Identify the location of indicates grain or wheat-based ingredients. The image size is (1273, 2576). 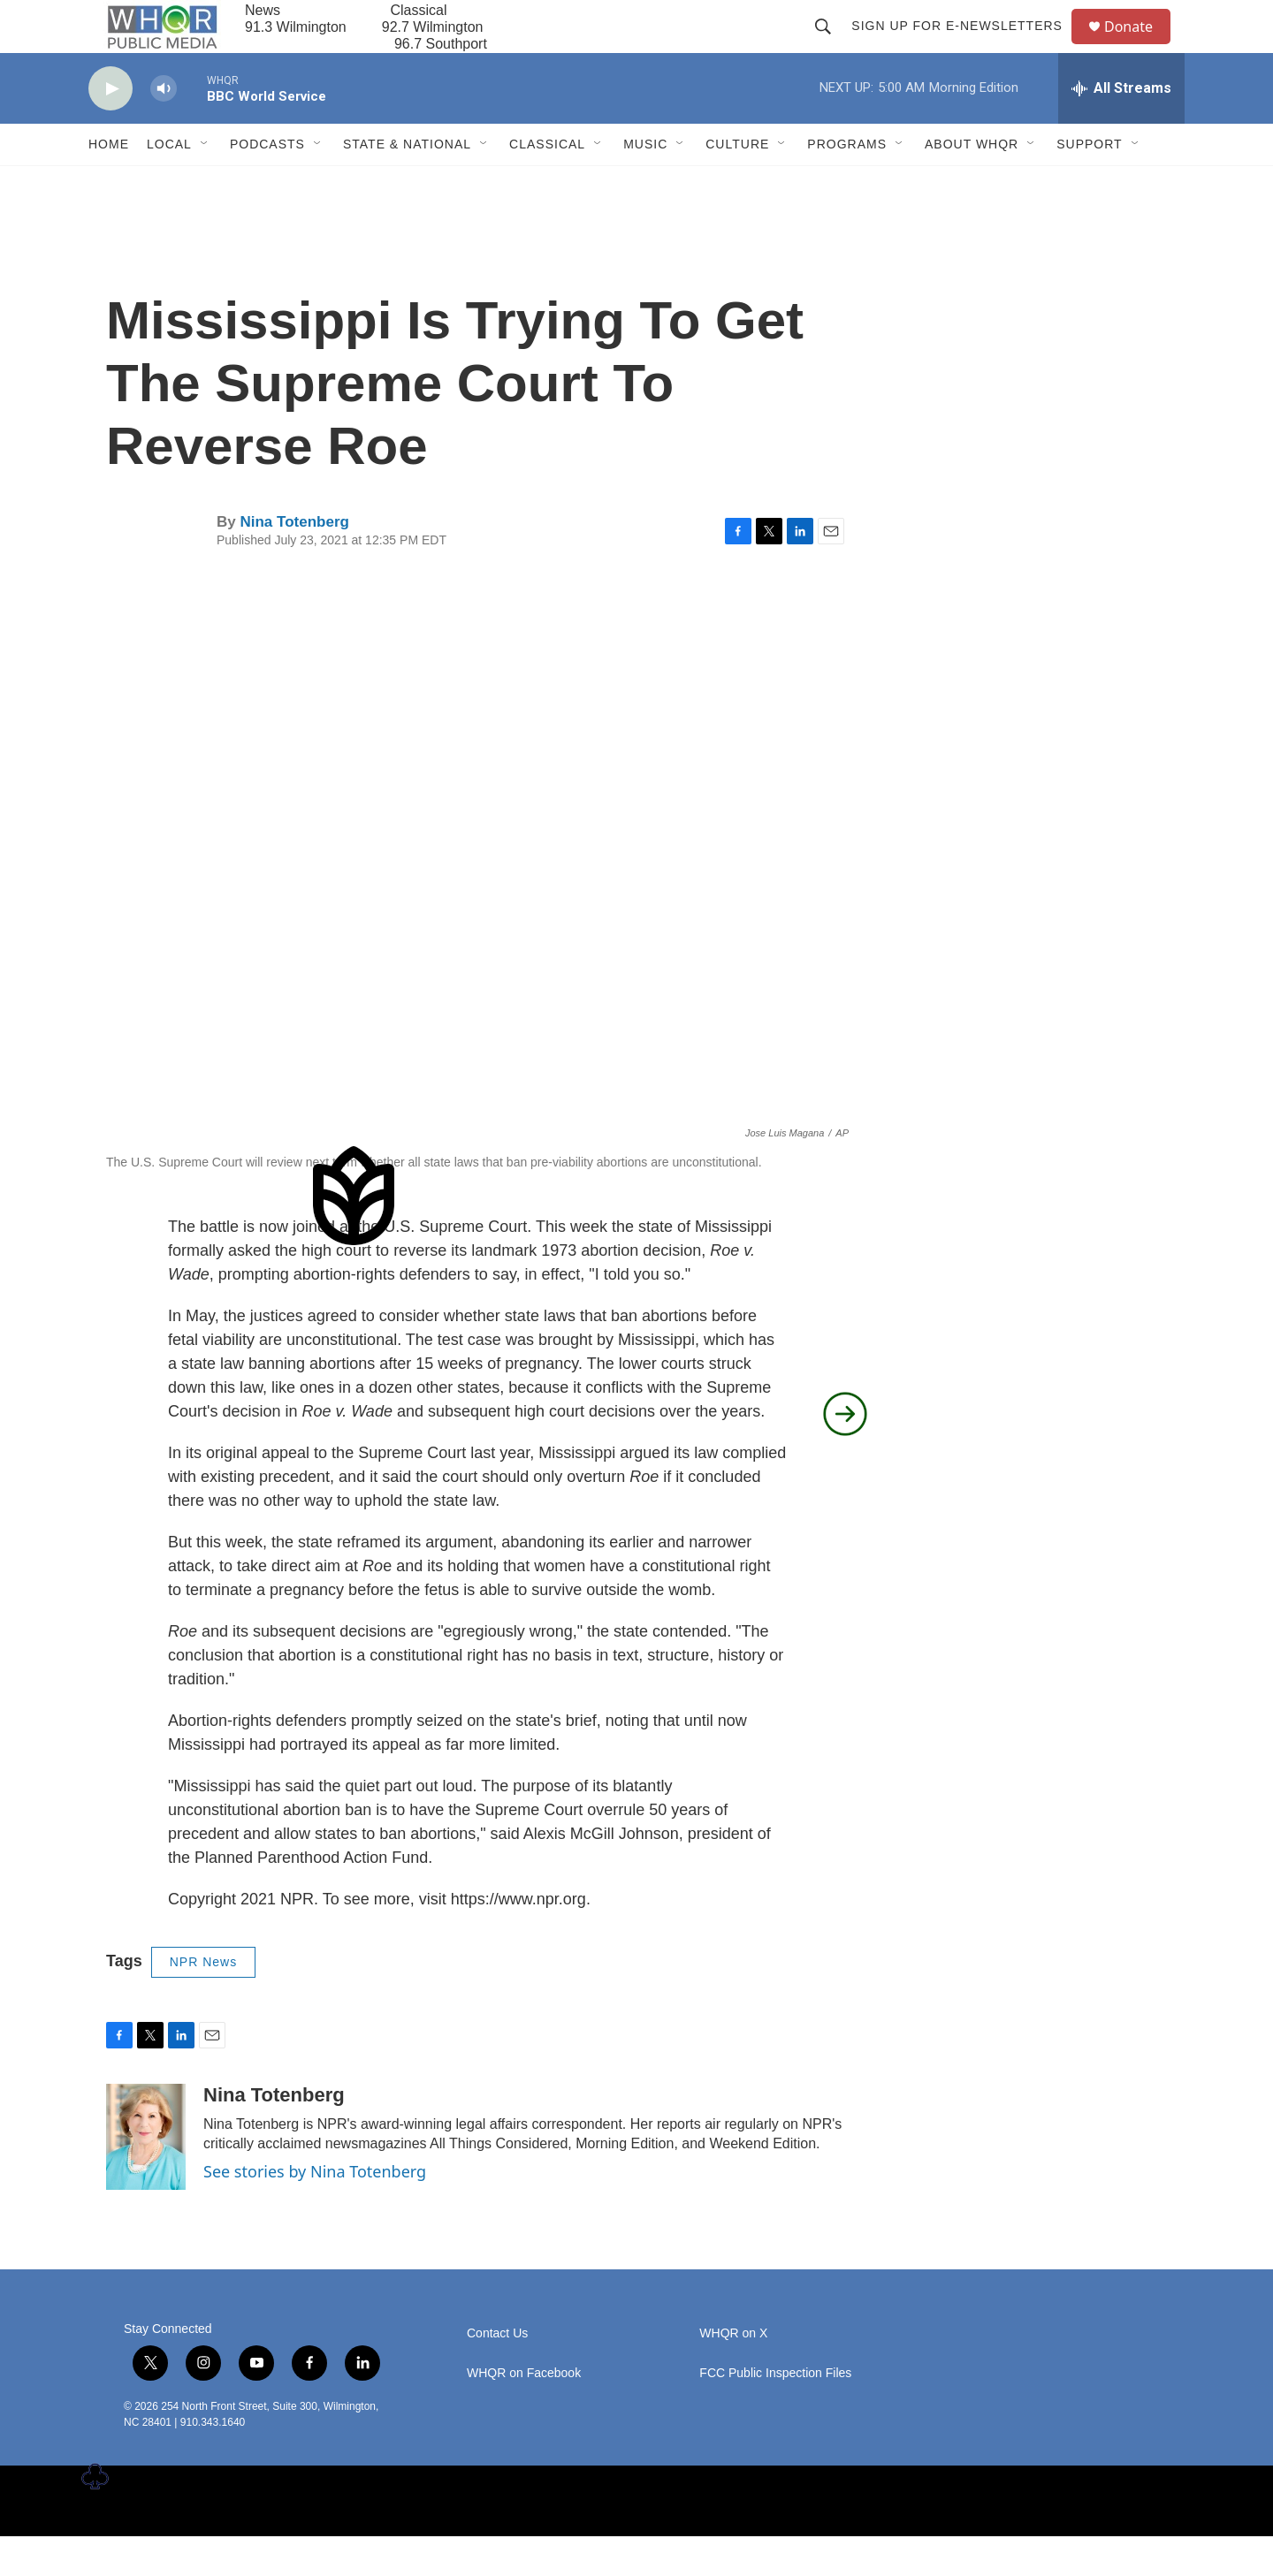
(354, 1197).